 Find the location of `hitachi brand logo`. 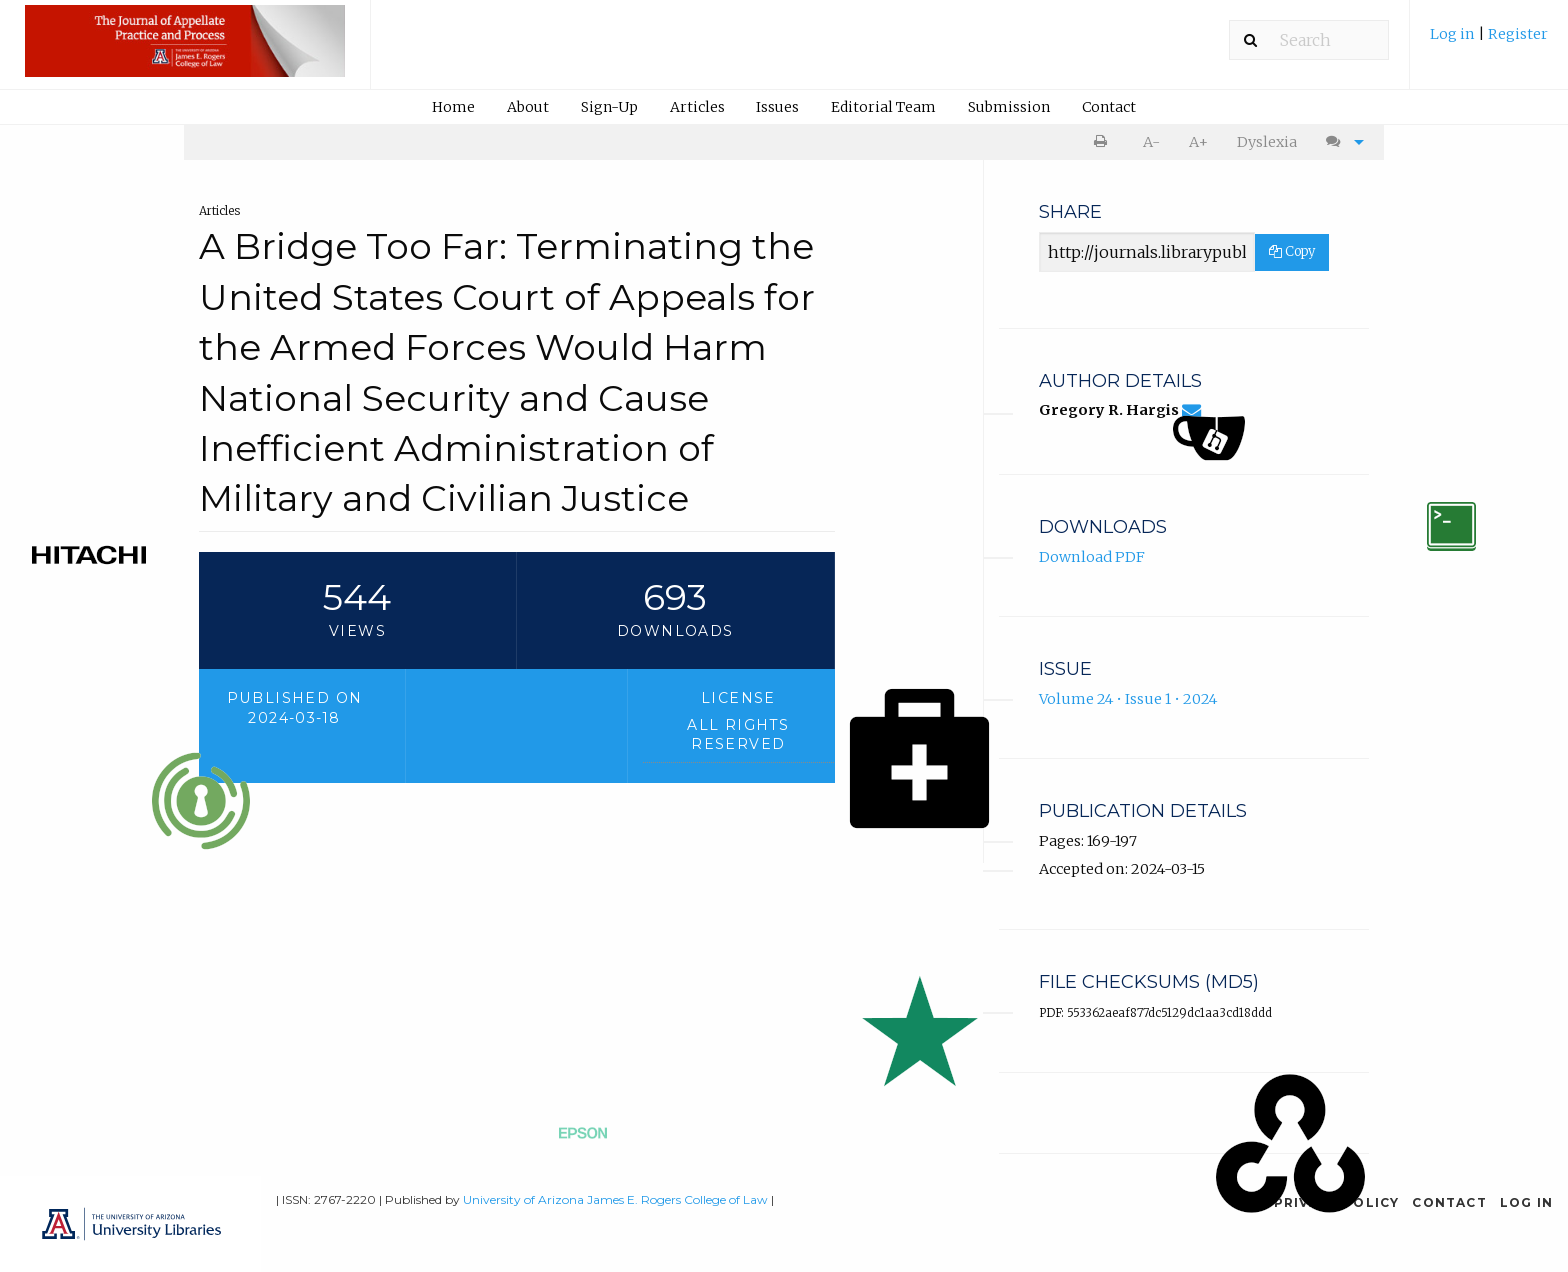

hitachi brand logo is located at coordinates (89, 555).